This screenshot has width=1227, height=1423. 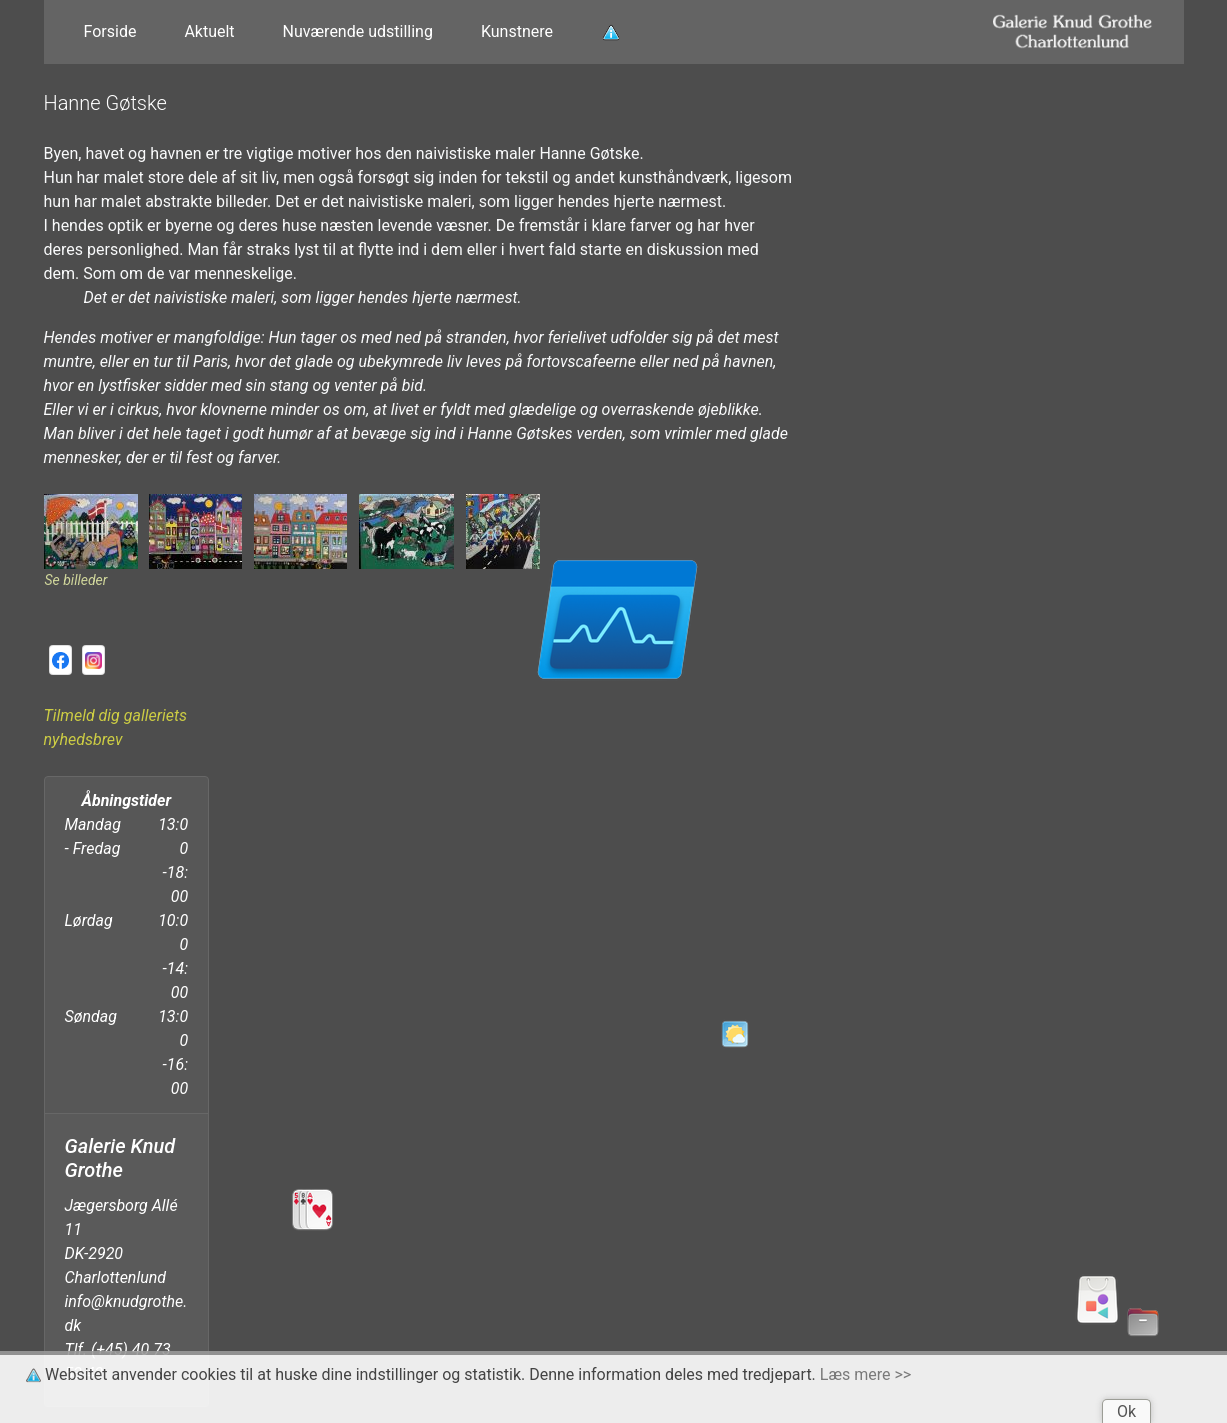 I want to click on launch solitaire card game, so click(x=312, y=1209).